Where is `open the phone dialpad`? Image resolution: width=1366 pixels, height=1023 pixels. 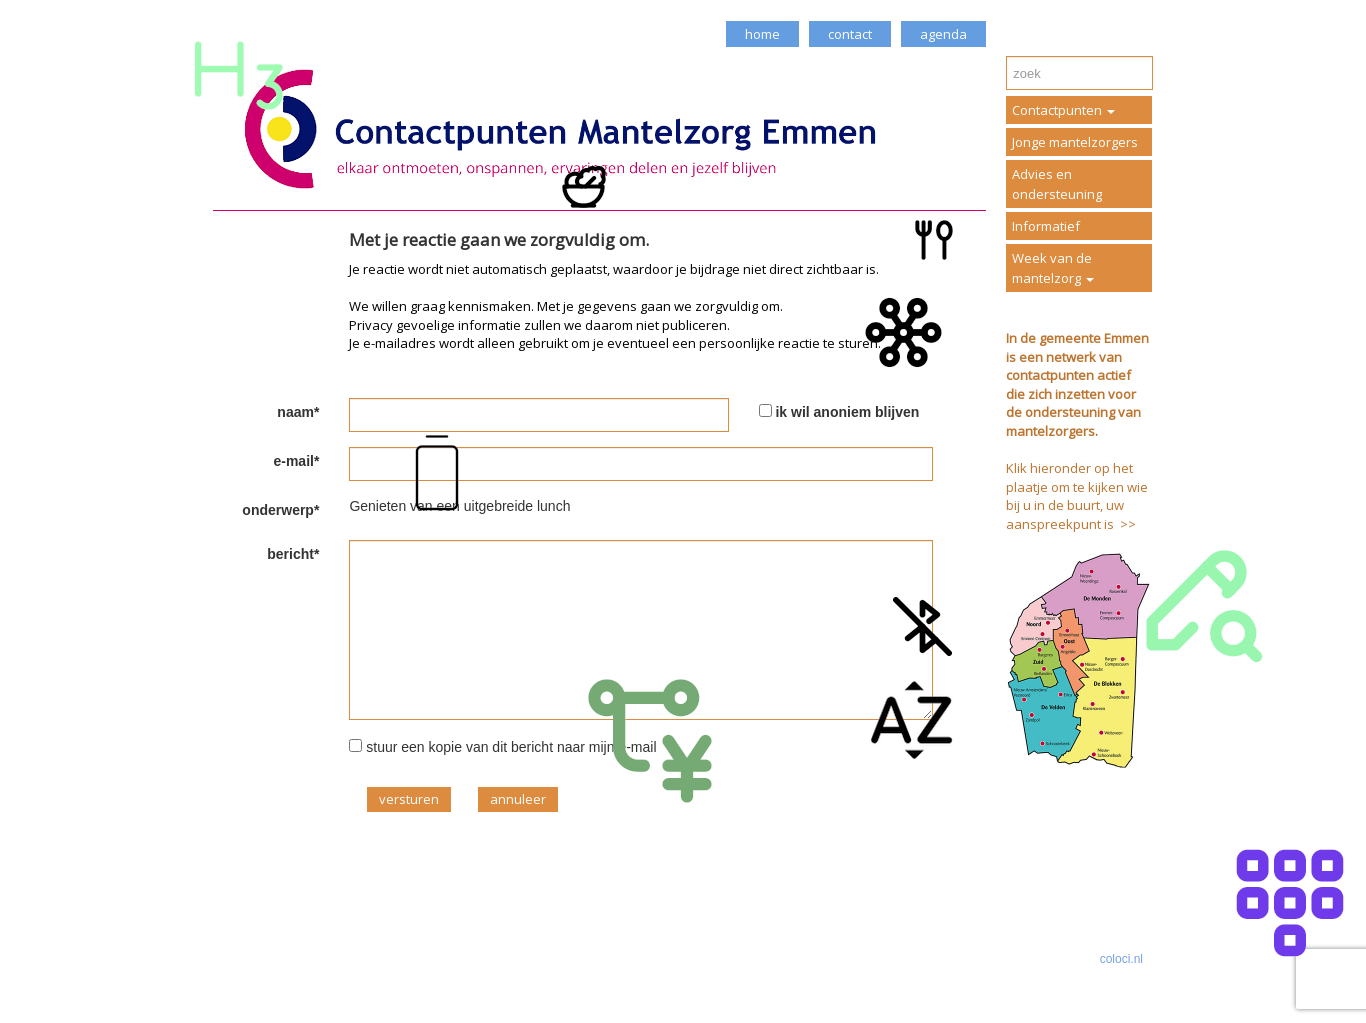
open the phone dialpad is located at coordinates (1290, 903).